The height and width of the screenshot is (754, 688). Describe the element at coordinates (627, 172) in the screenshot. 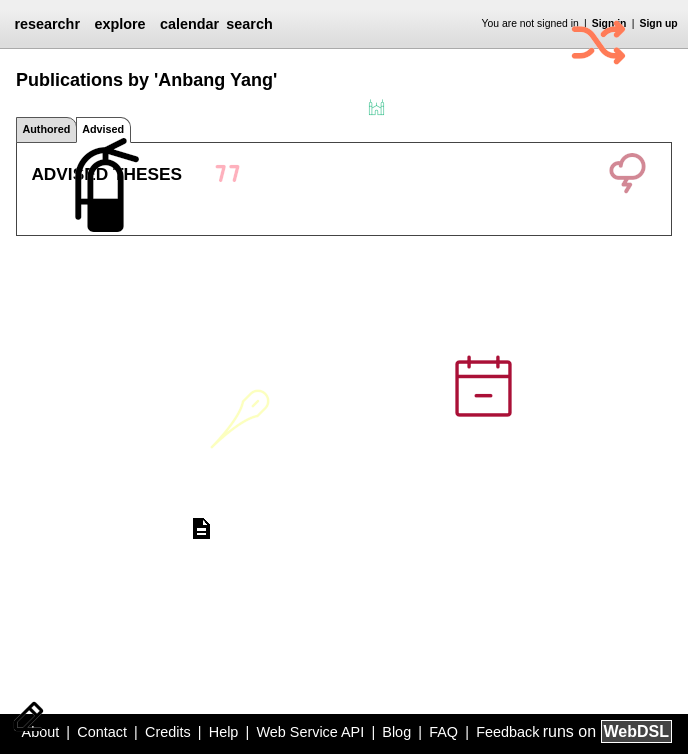

I see `indicates thunderstorm or severe weather conditions` at that location.